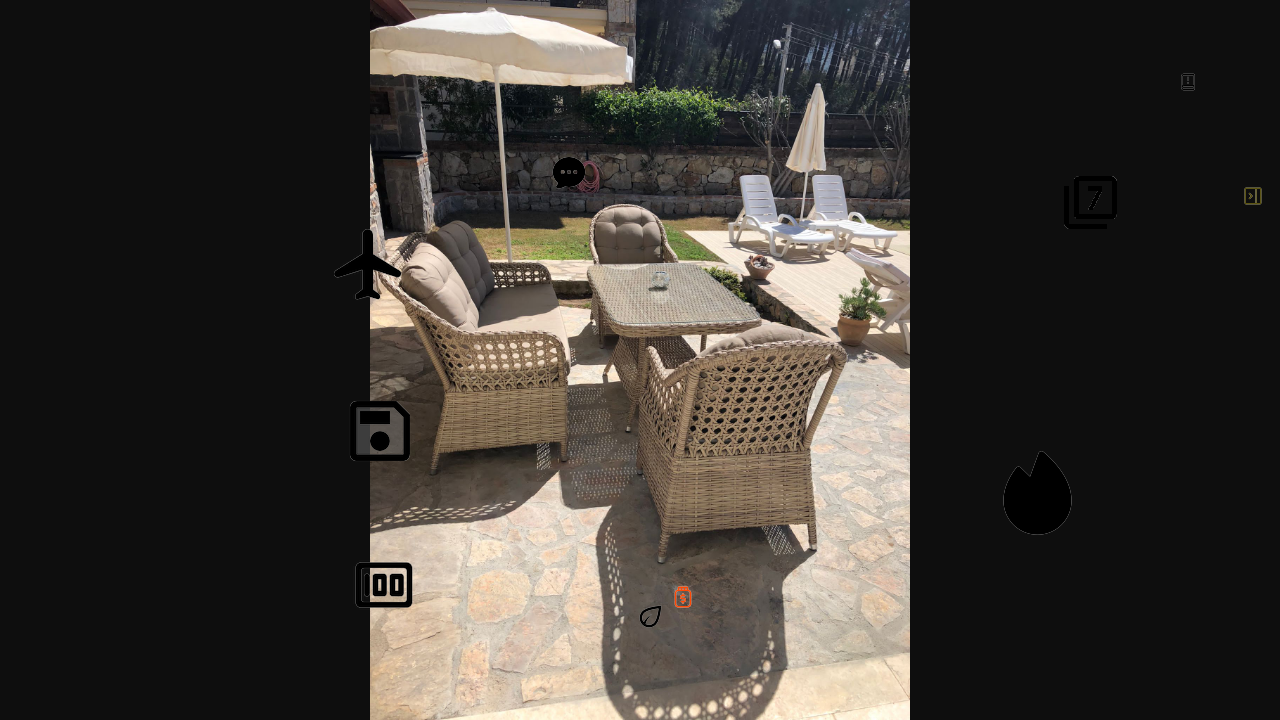  Describe the element at coordinates (569, 172) in the screenshot. I see `open messaging or chat` at that location.